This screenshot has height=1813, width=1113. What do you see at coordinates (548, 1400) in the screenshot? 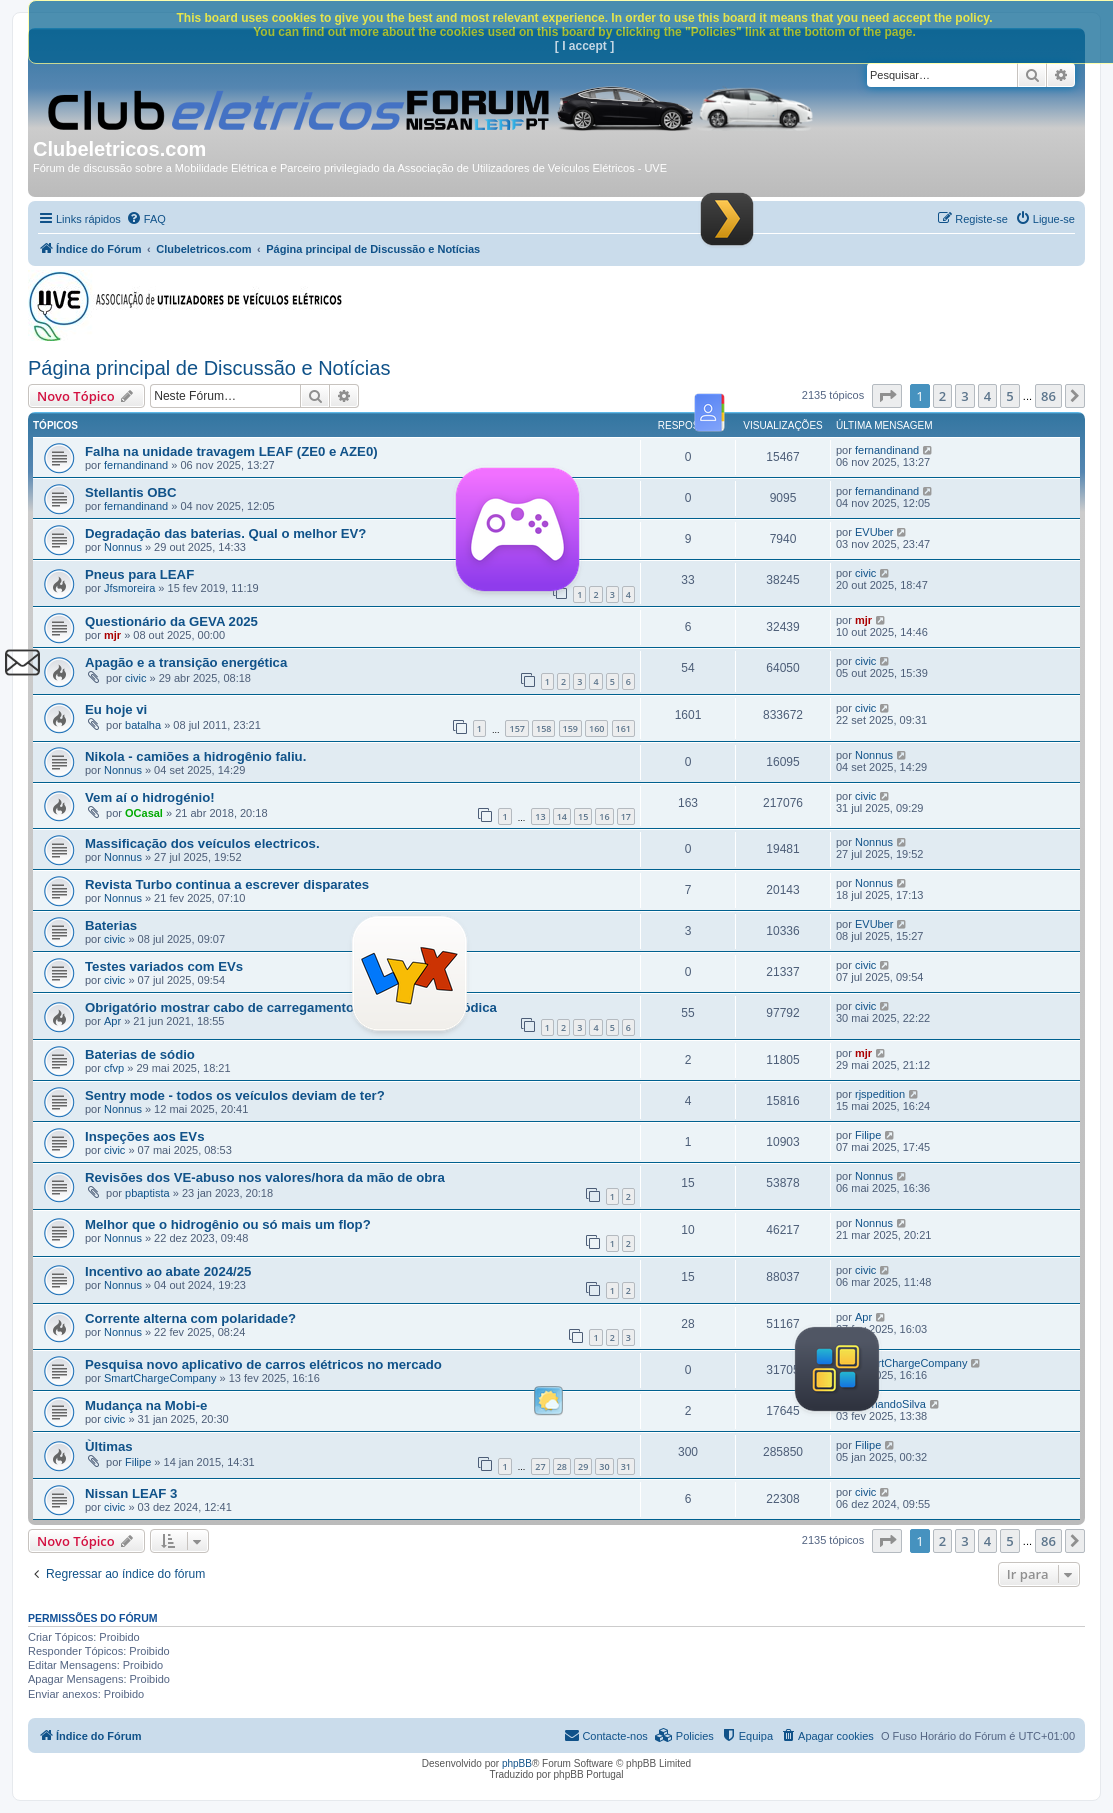
I see `open the weather app` at bounding box center [548, 1400].